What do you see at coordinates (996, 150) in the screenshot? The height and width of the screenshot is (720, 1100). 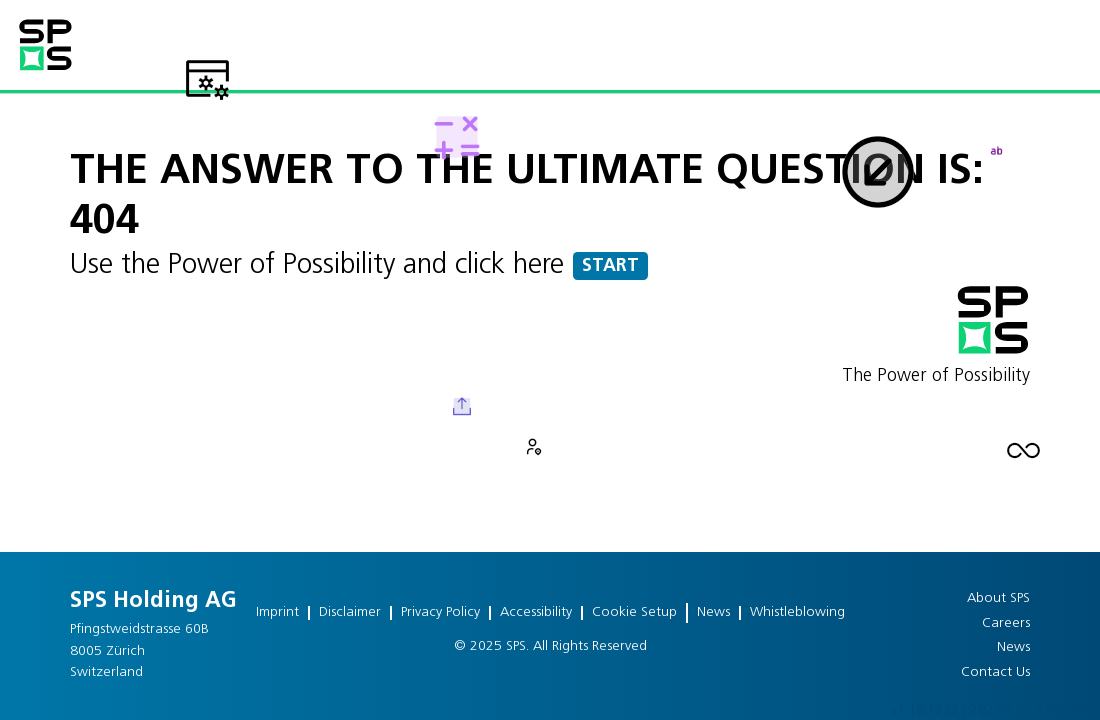 I see `switch to latin alphabet input` at bounding box center [996, 150].